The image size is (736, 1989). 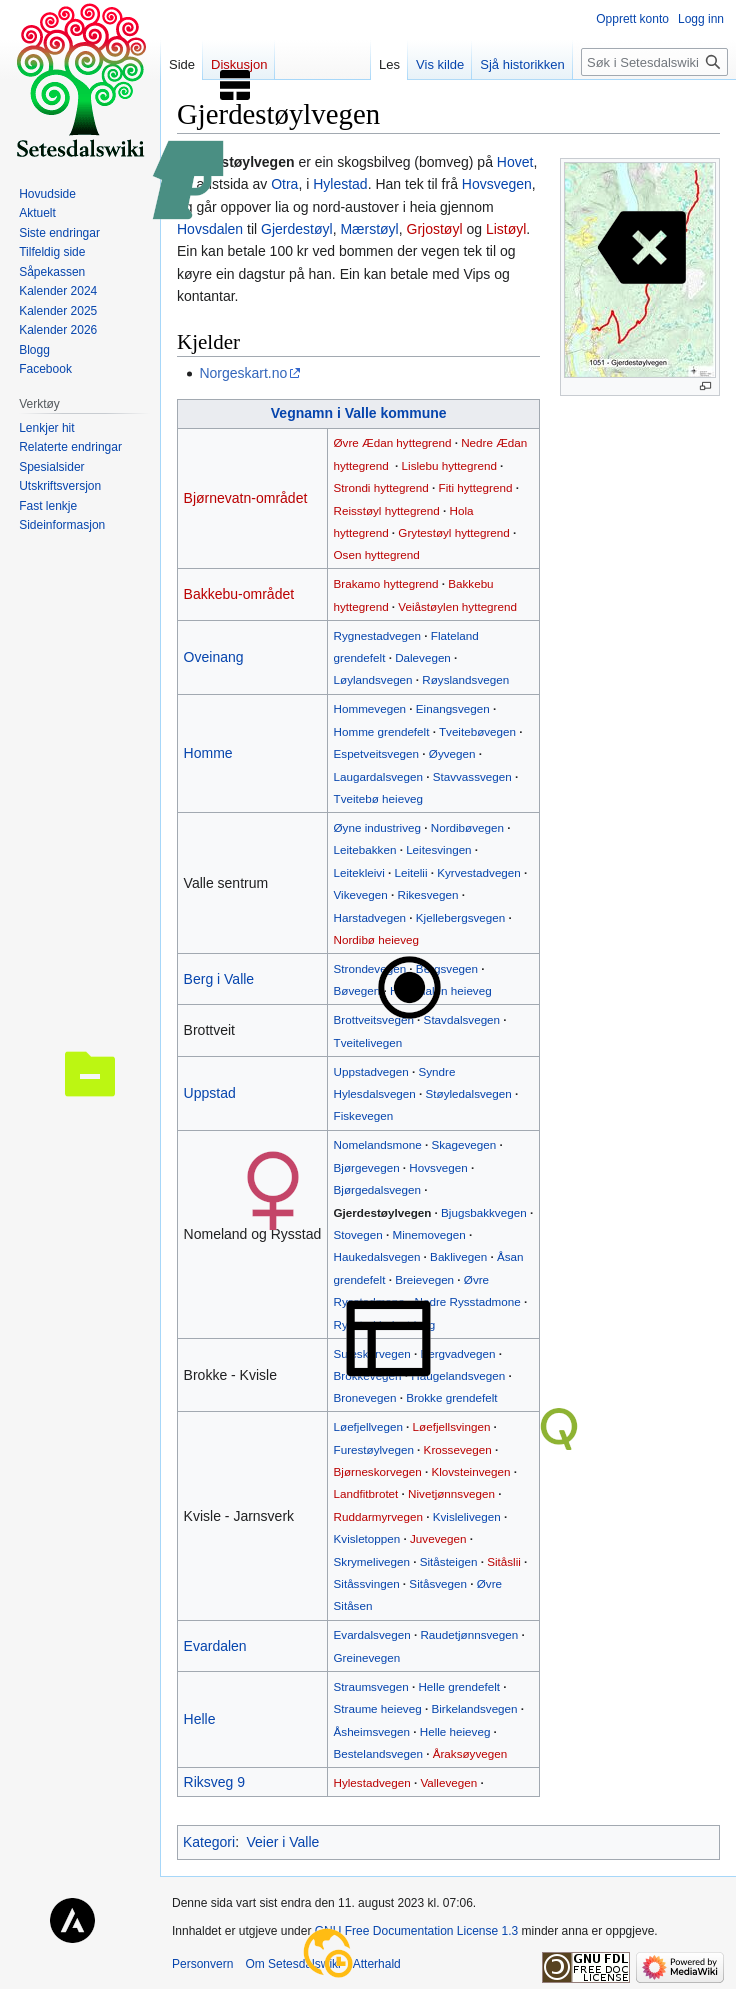 What do you see at coordinates (409, 987) in the screenshot?
I see `selected radio button option` at bounding box center [409, 987].